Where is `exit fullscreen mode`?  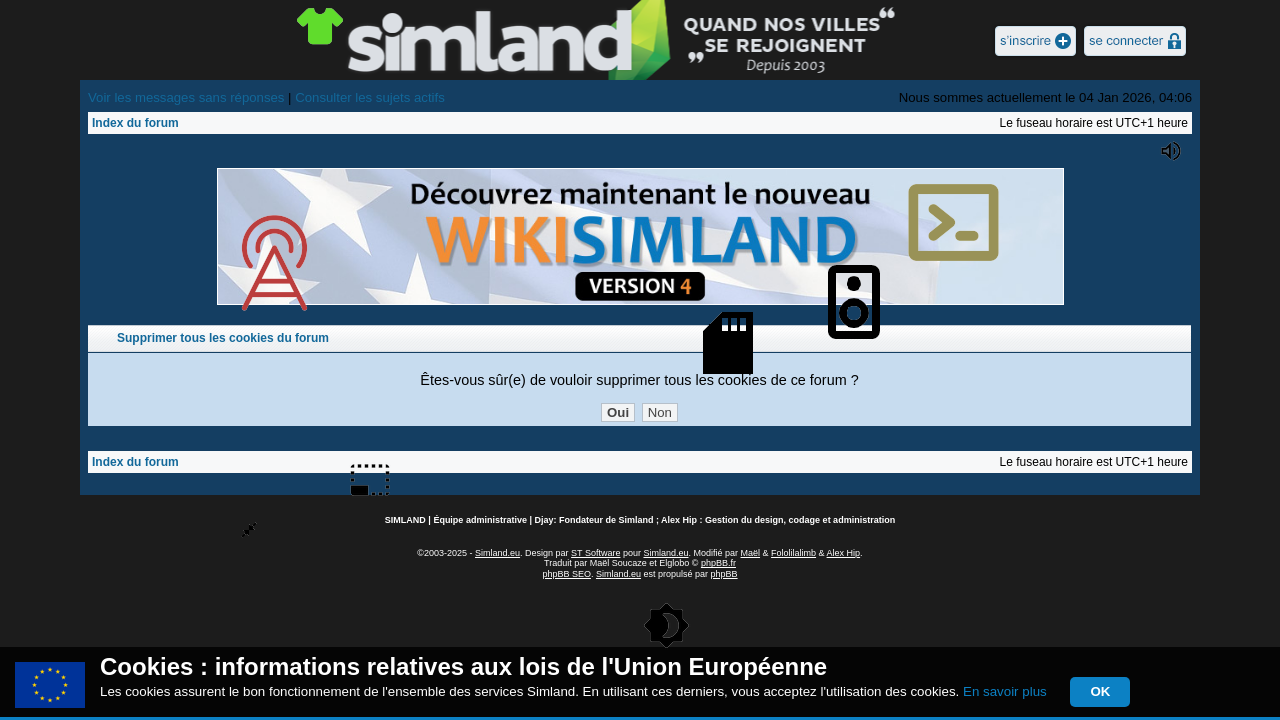
exit fullscreen mode is located at coordinates (249, 530).